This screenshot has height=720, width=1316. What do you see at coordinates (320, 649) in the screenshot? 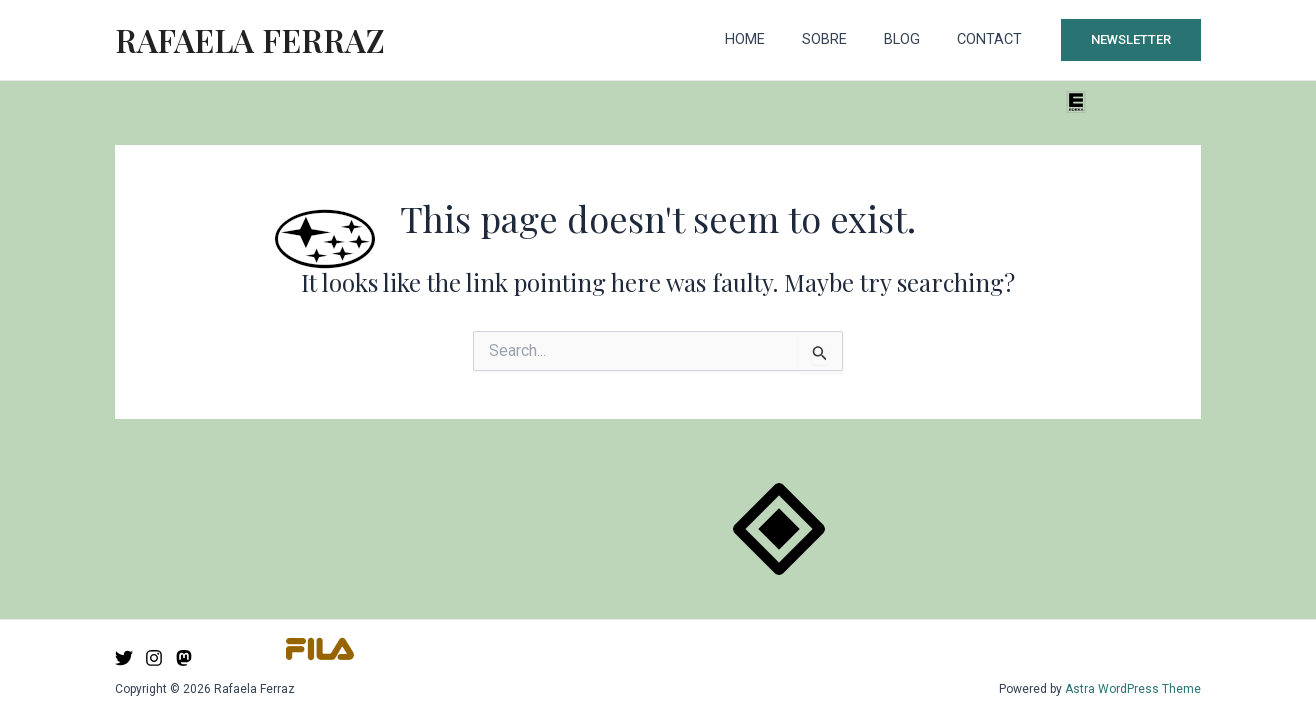
I see `Fila brand logo` at bounding box center [320, 649].